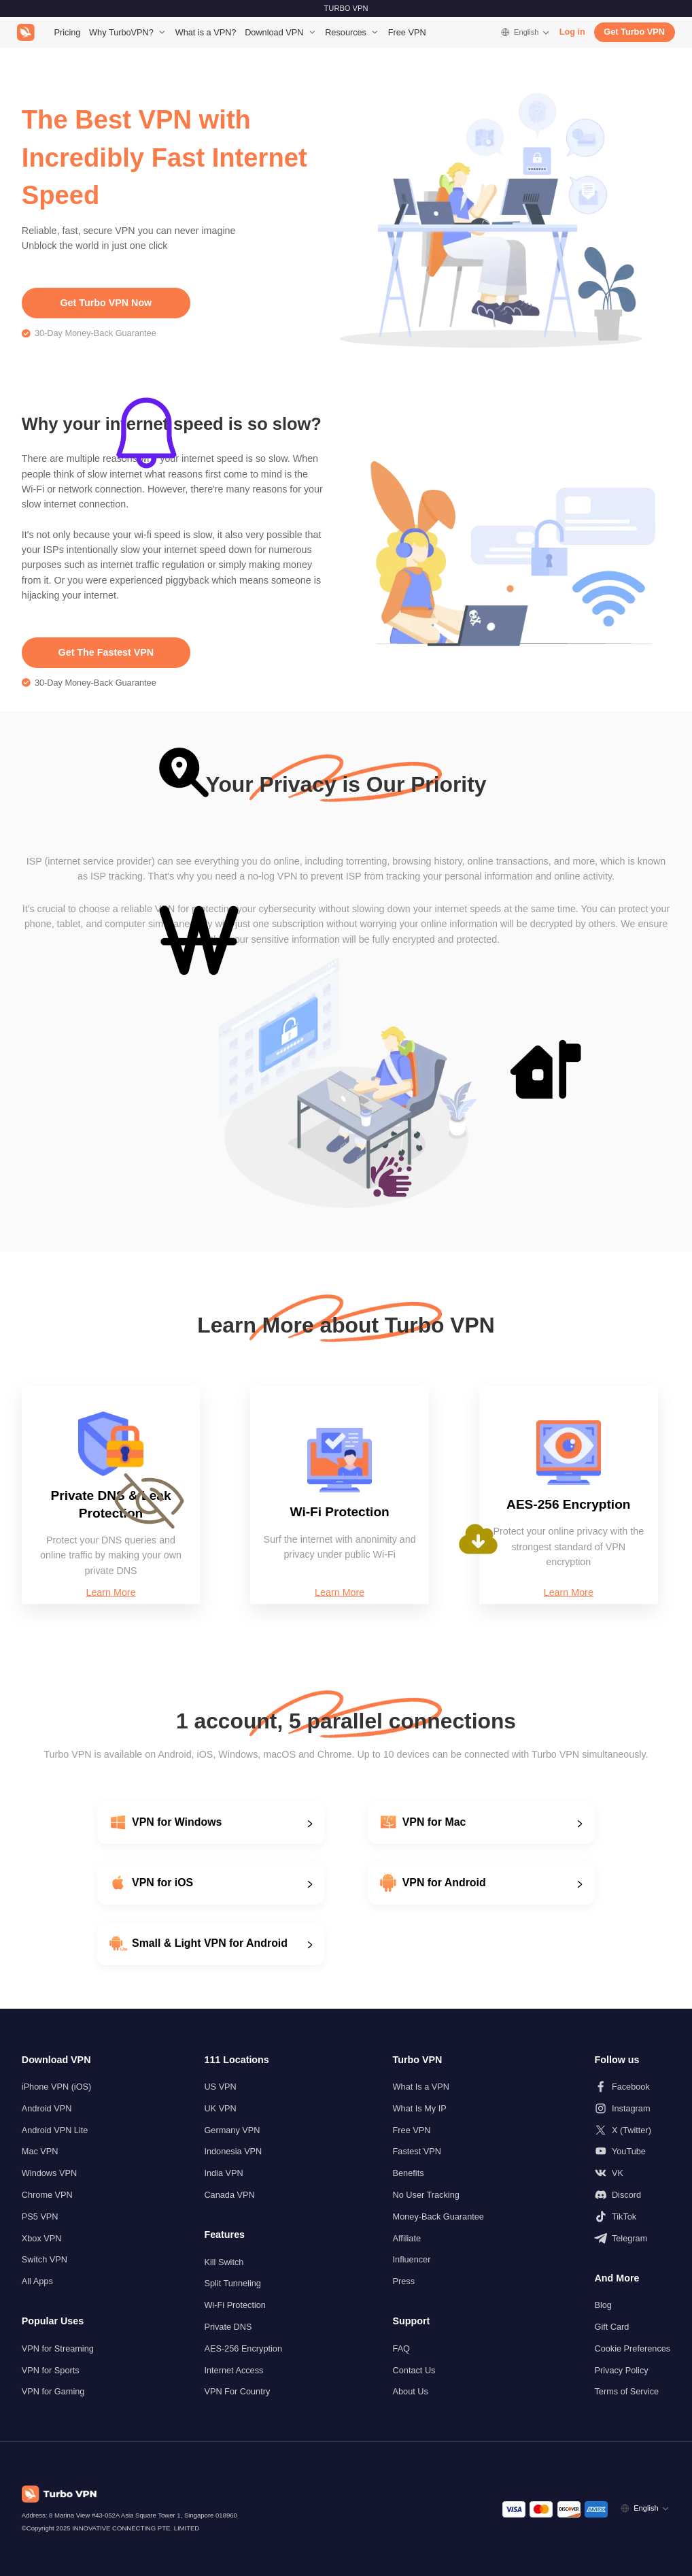  Describe the element at coordinates (545, 1069) in the screenshot. I see `view your home address or primary location` at that location.